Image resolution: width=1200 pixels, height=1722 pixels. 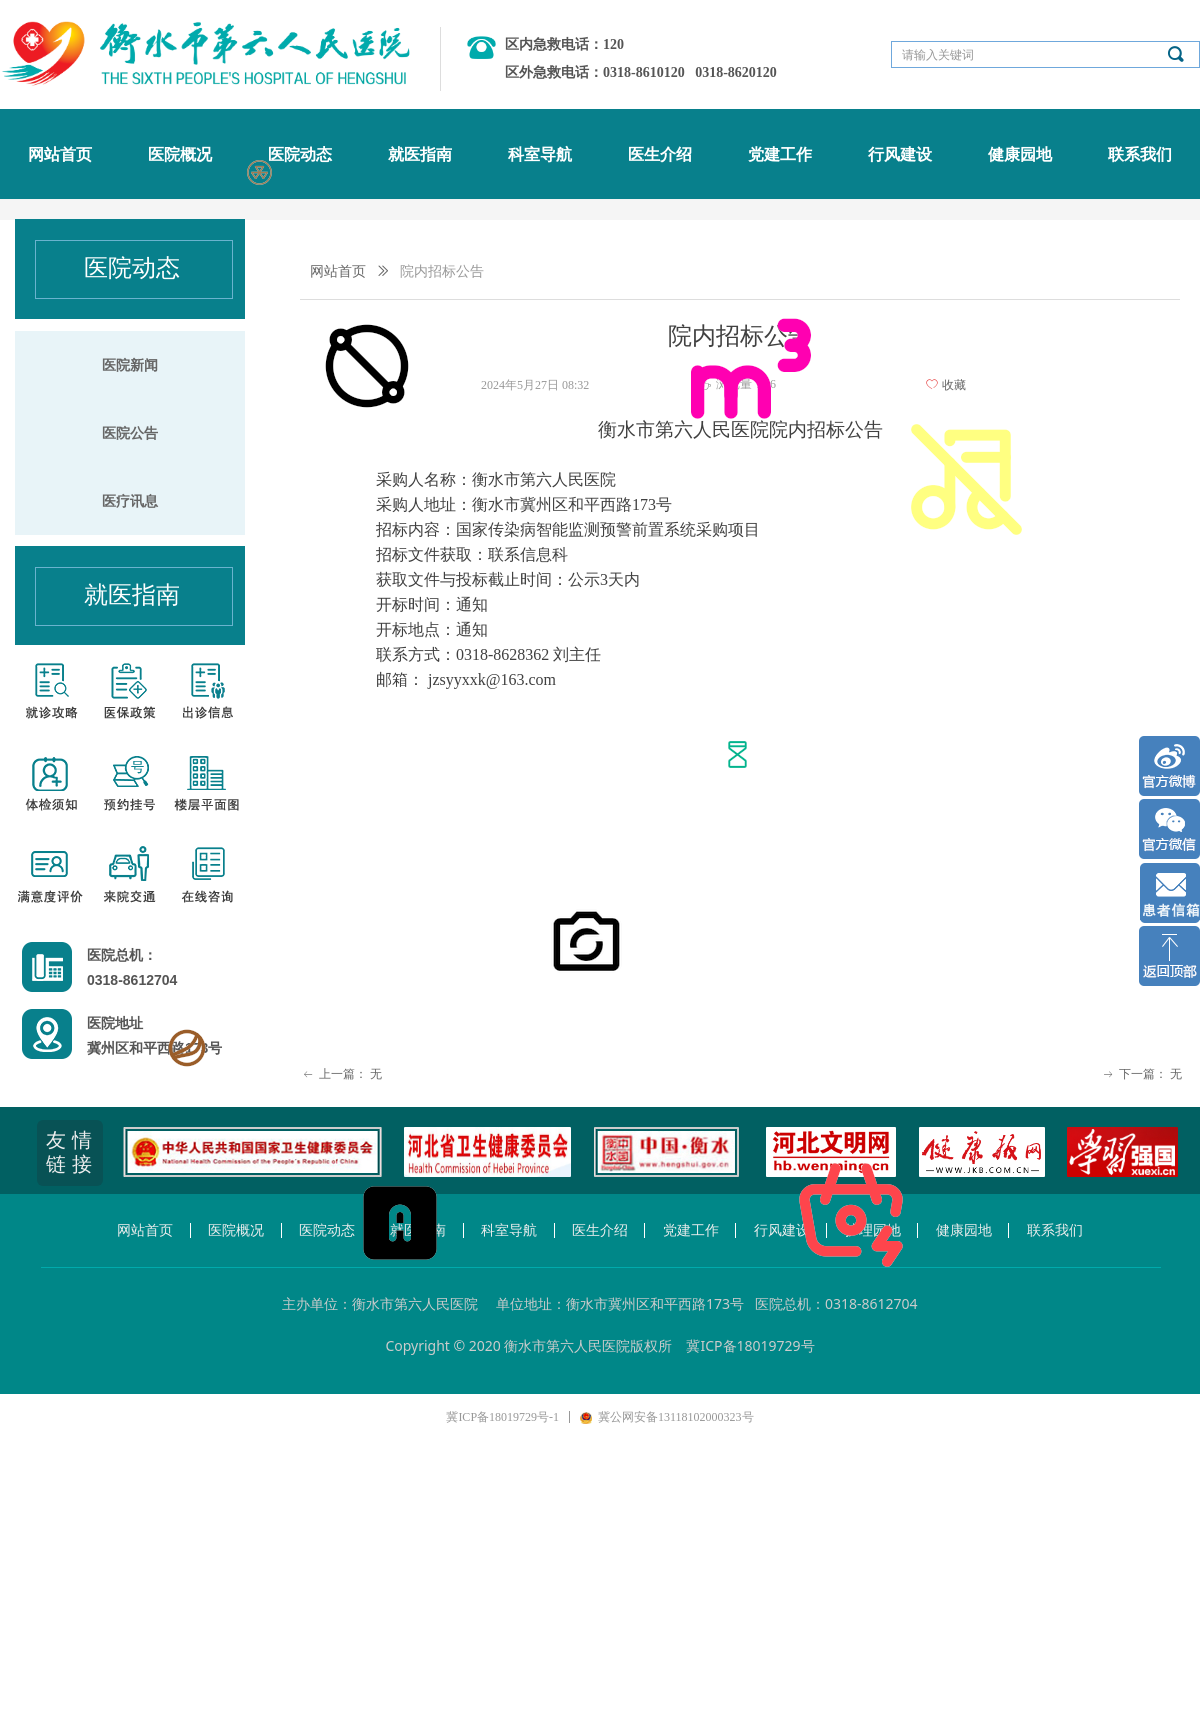 What do you see at coordinates (187, 1048) in the screenshot?
I see `pepsi brand logo` at bounding box center [187, 1048].